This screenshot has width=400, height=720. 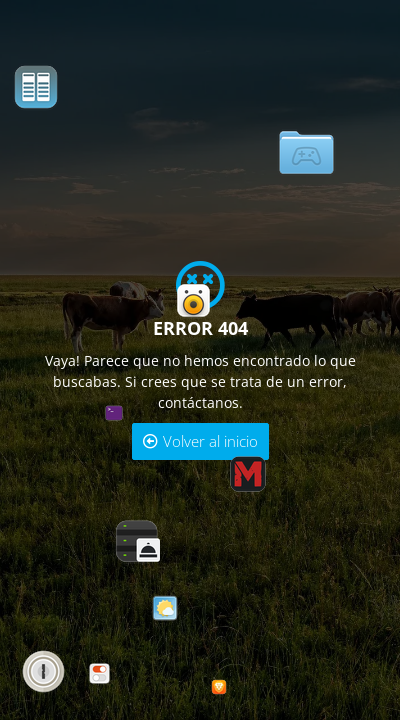 I want to click on open progress tracking app, so click(x=36, y=87).